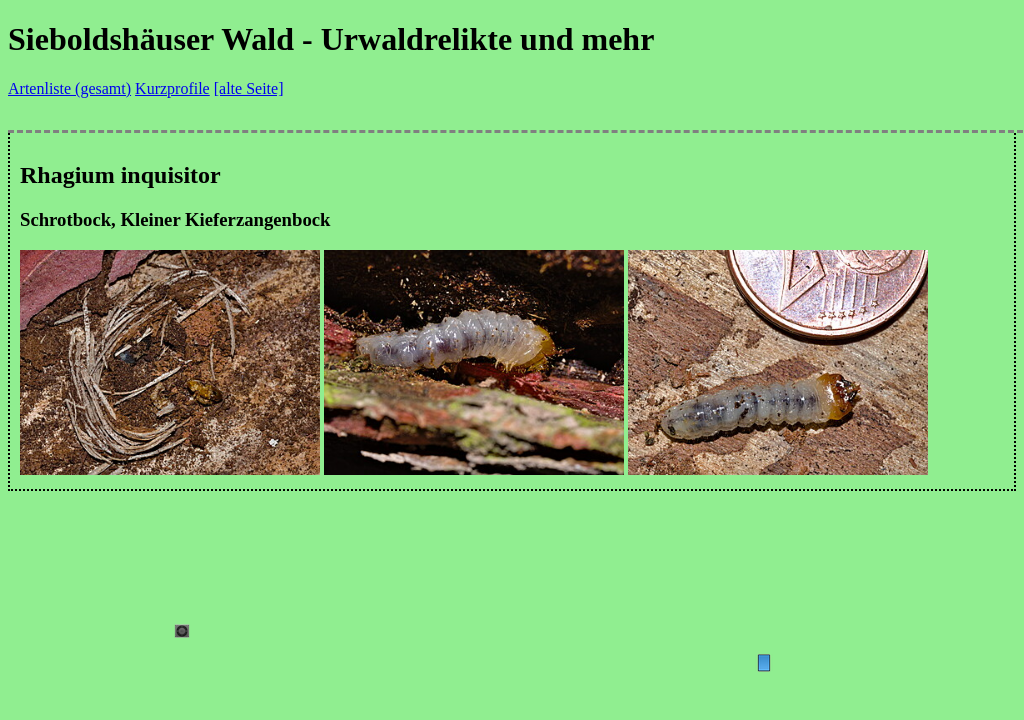  Describe the element at coordinates (764, 663) in the screenshot. I see `iPad Air device icon` at that location.